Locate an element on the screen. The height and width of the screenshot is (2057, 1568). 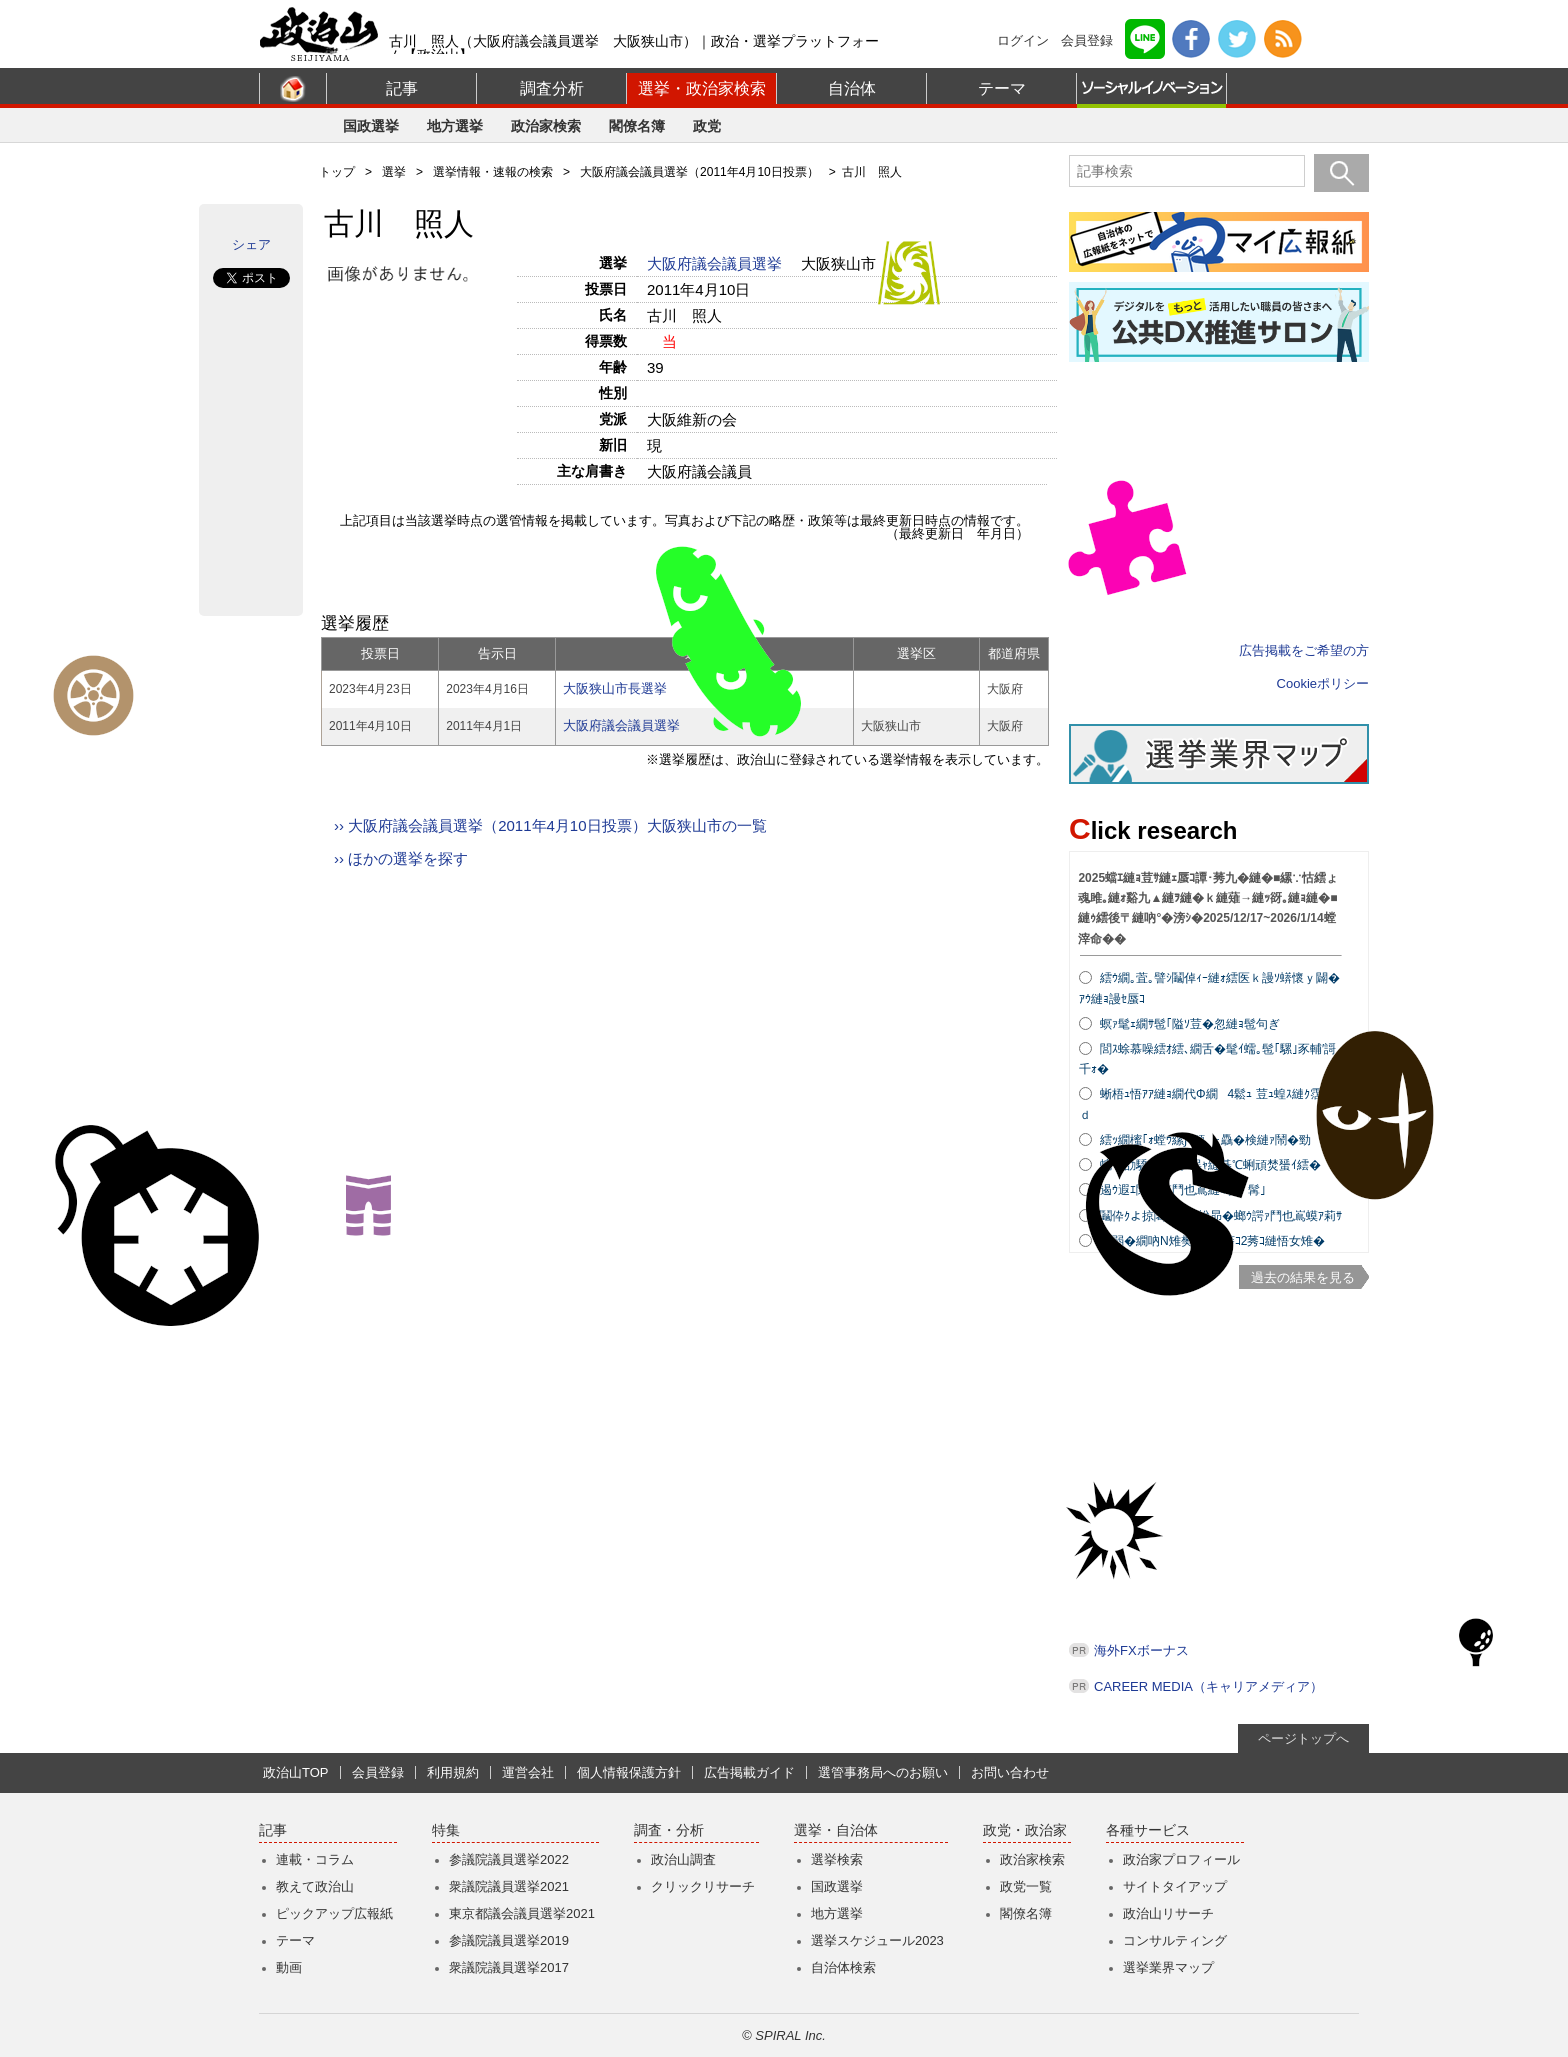
select sea dragon character or creature is located at coordinates (1168, 1213).